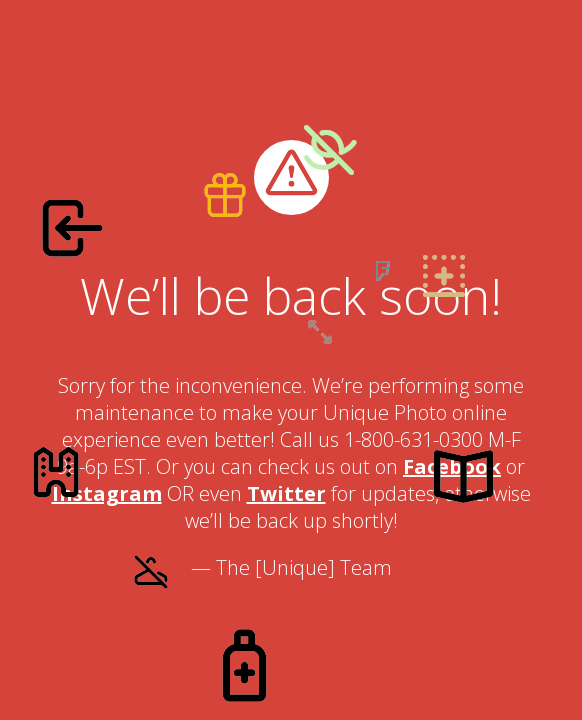 The height and width of the screenshot is (720, 582). What do you see at coordinates (244, 665) in the screenshot?
I see `access medication or health information` at bounding box center [244, 665].